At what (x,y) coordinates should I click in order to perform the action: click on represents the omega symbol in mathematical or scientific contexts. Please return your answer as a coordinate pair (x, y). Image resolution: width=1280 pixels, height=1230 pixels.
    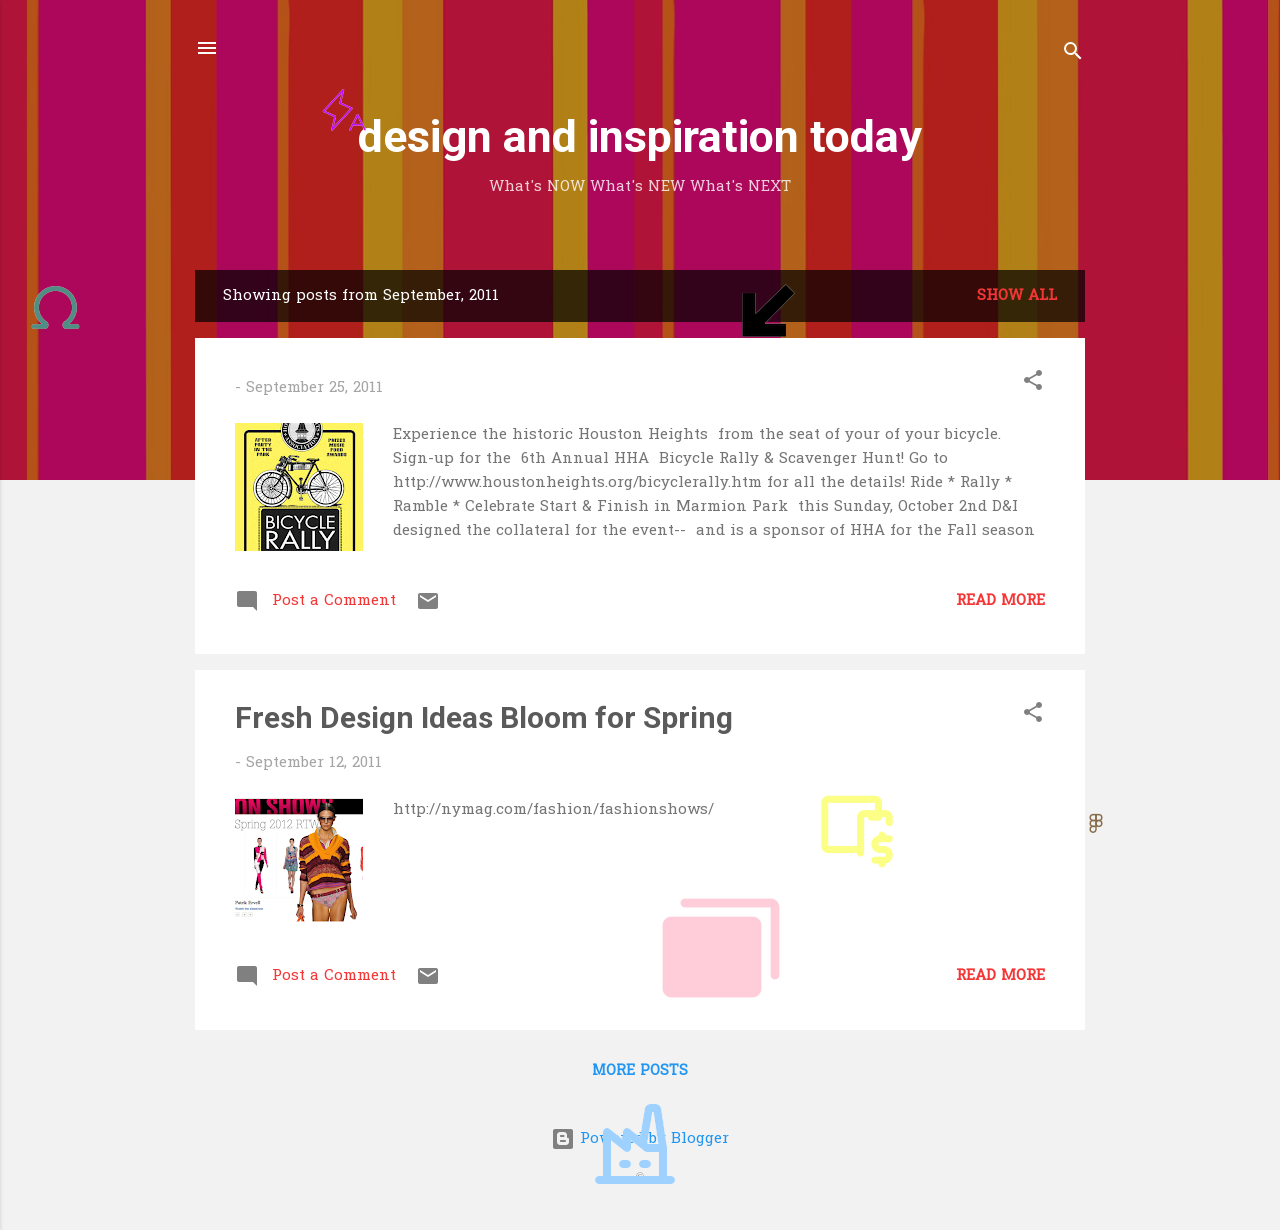
    Looking at the image, I should click on (55, 307).